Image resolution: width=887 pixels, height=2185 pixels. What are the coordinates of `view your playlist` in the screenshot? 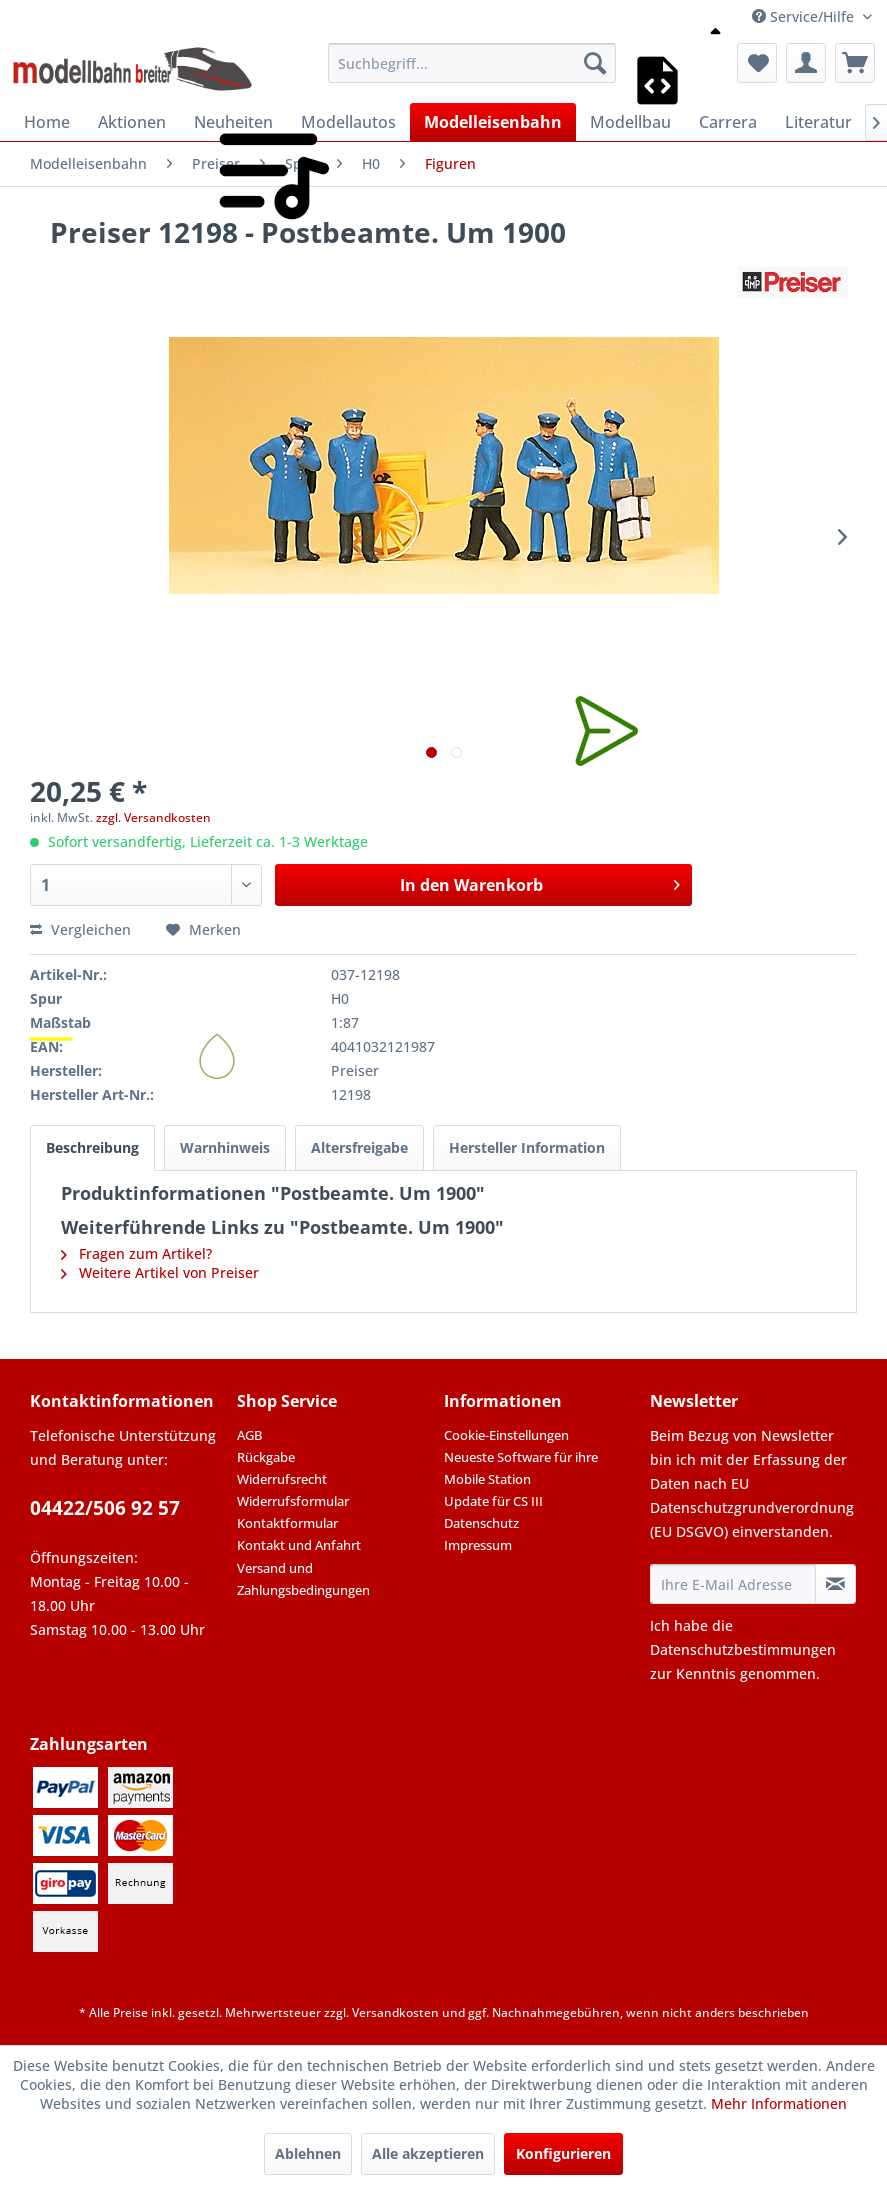 It's located at (268, 170).